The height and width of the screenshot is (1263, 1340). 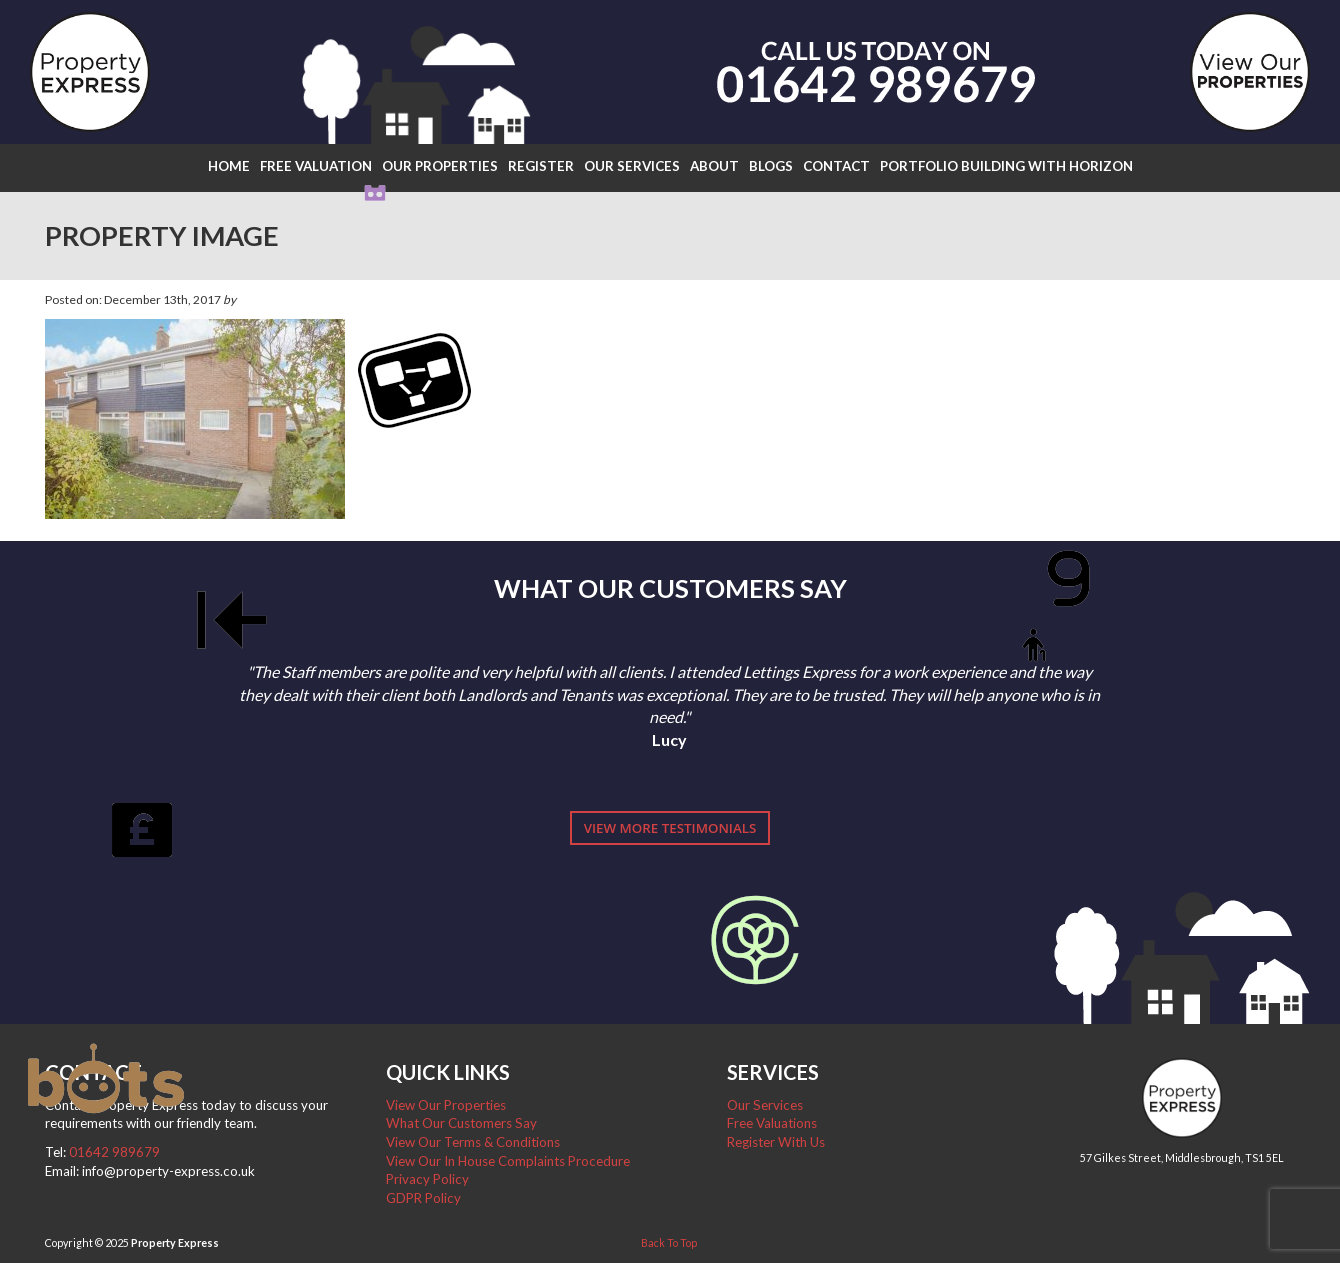 I want to click on bots platform logo, so click(x=106, y=1085).